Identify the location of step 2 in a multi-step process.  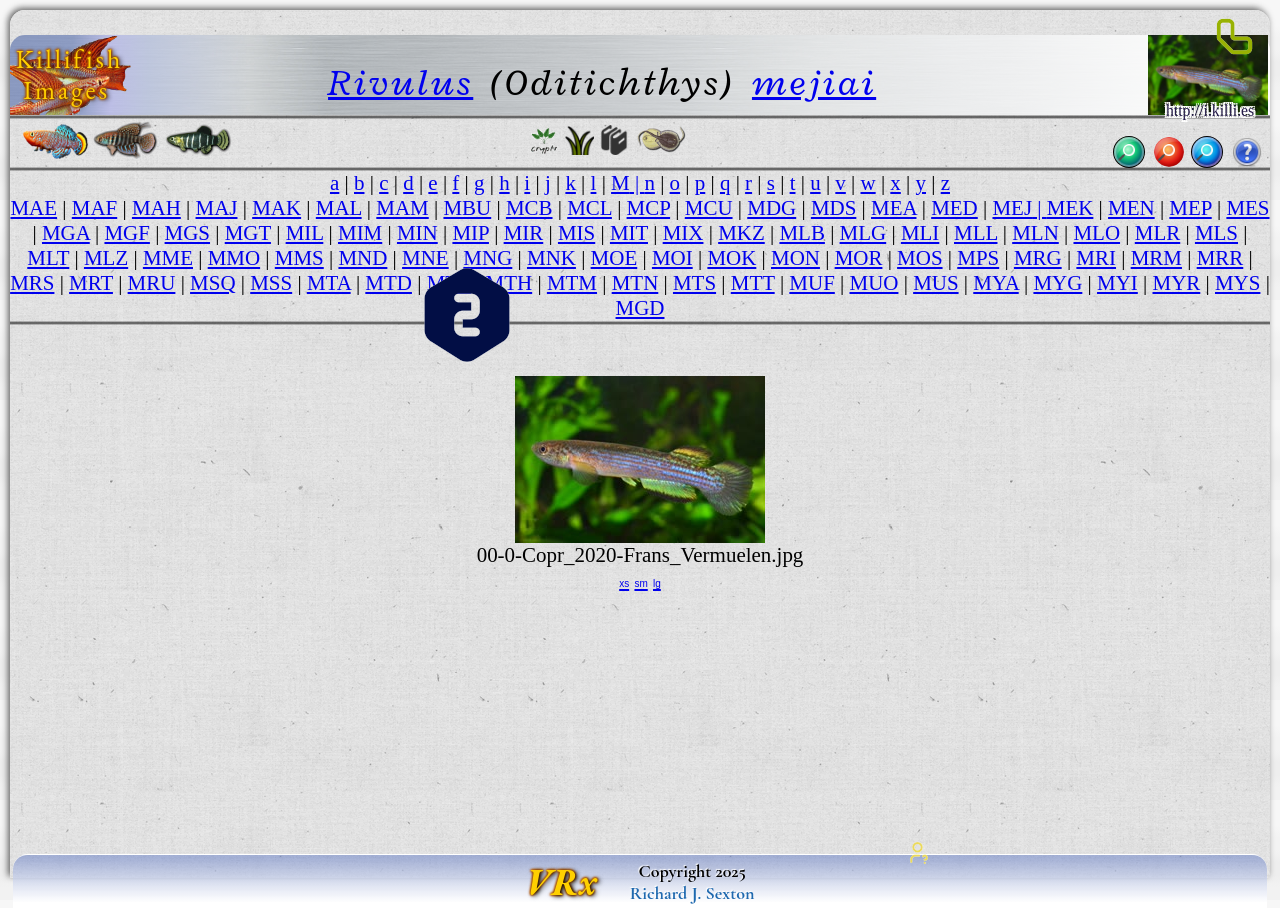
(467, 315).